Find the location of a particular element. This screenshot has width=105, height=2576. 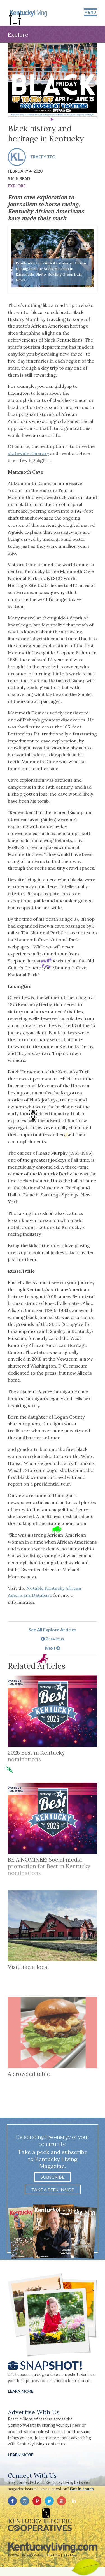

represents an OR logic gate in circuit design is located at coordinates (52, 119).